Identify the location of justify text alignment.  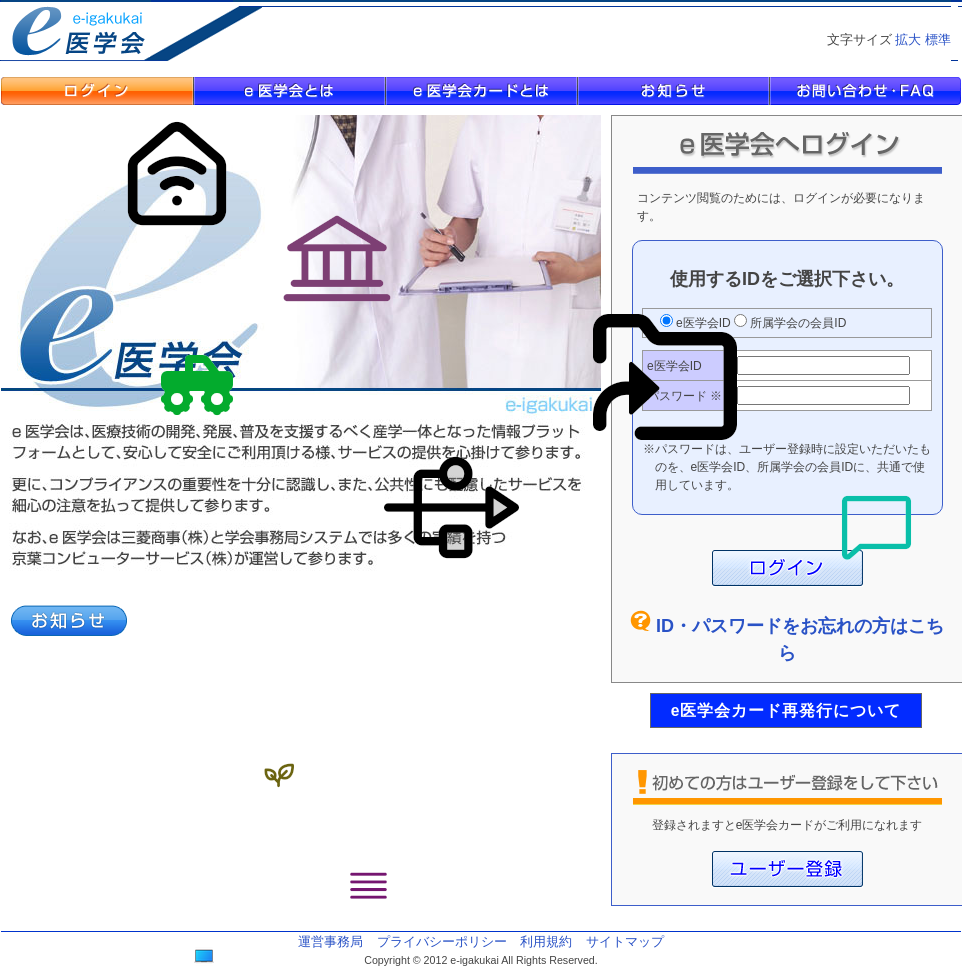
(368, 886).